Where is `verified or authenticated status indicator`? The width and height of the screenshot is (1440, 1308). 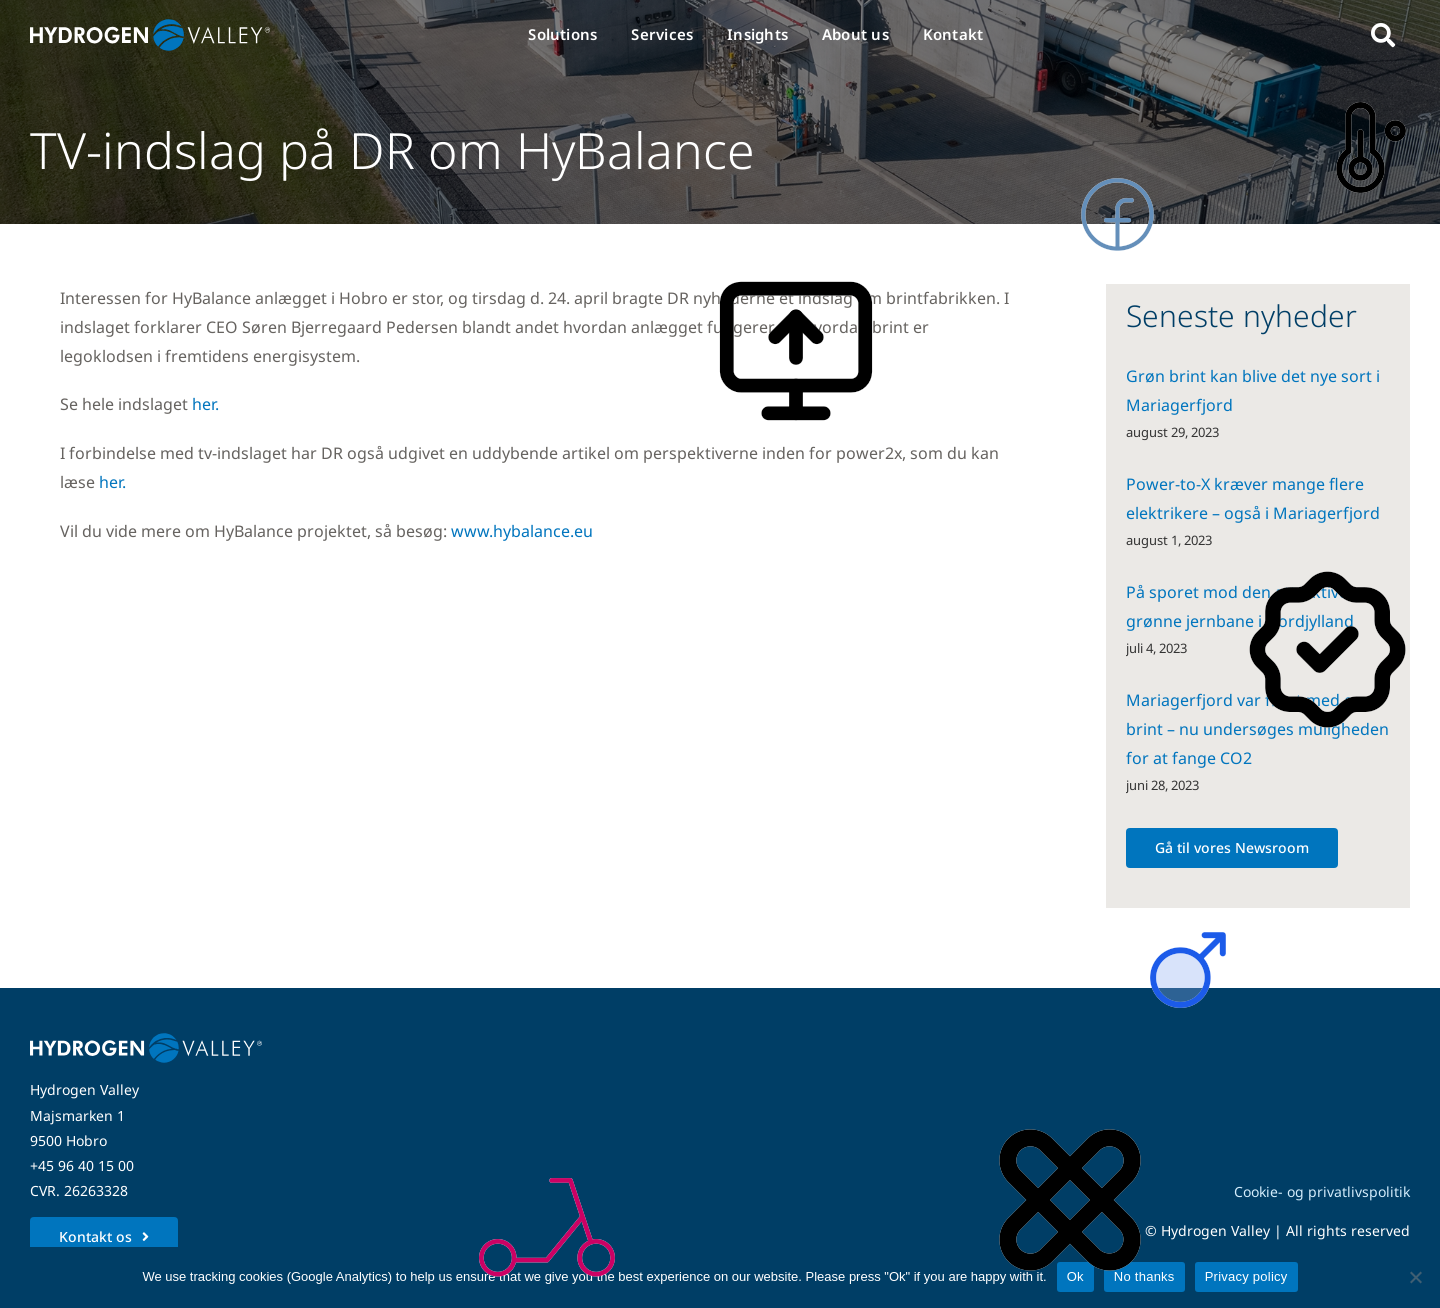 verified or authenticated status indicator is located at coordinates (1327, 649).